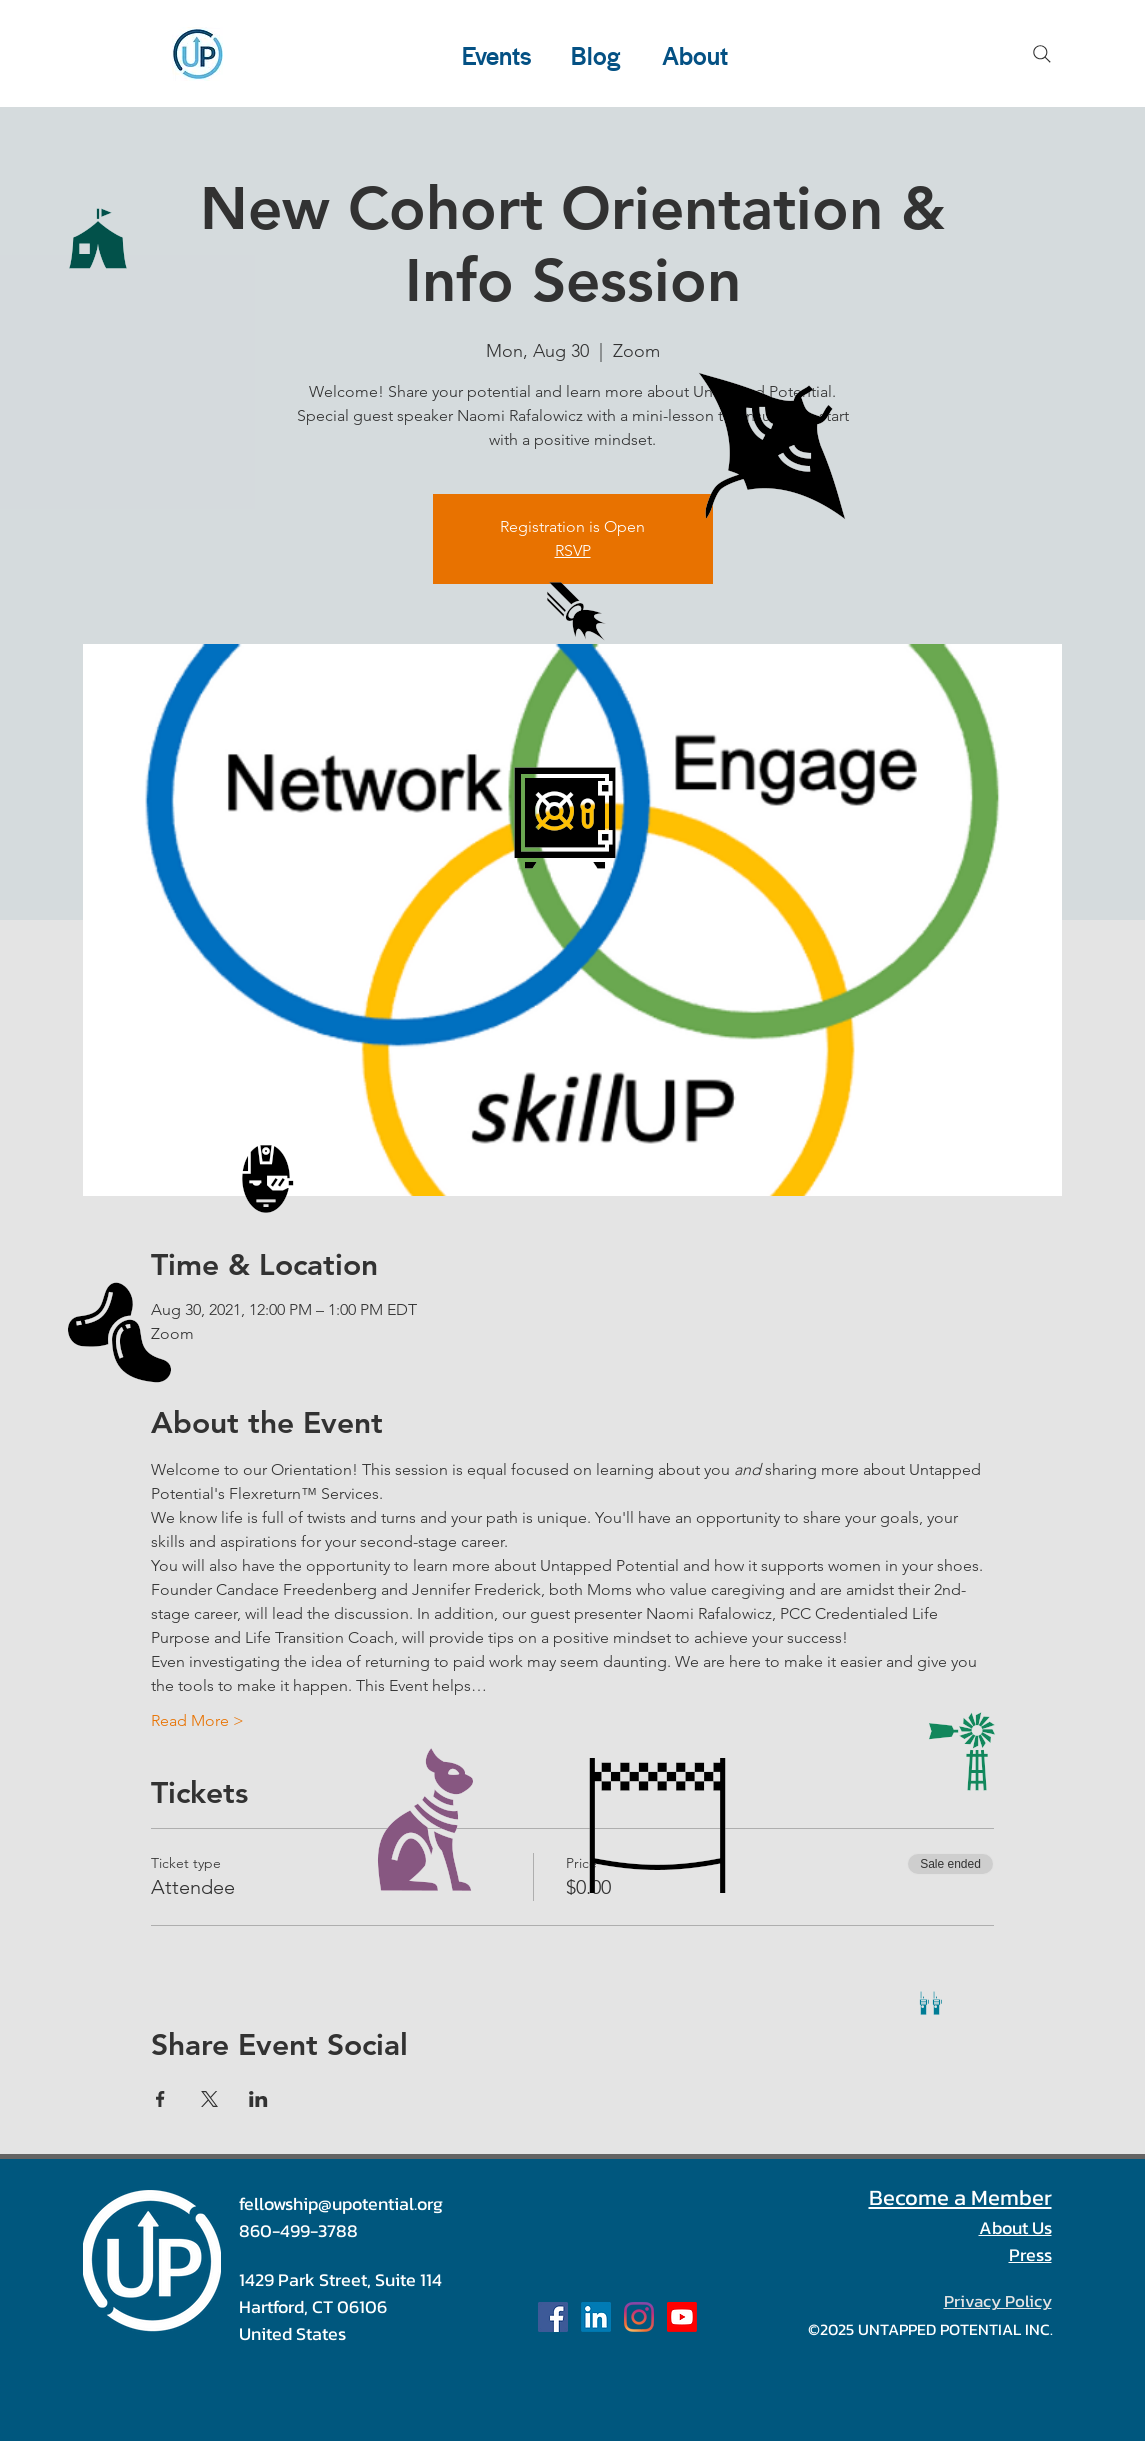 This screenshot has width=1145, height=2441. I want to click on access candy or sweet-themed items, so click(119, 1332).